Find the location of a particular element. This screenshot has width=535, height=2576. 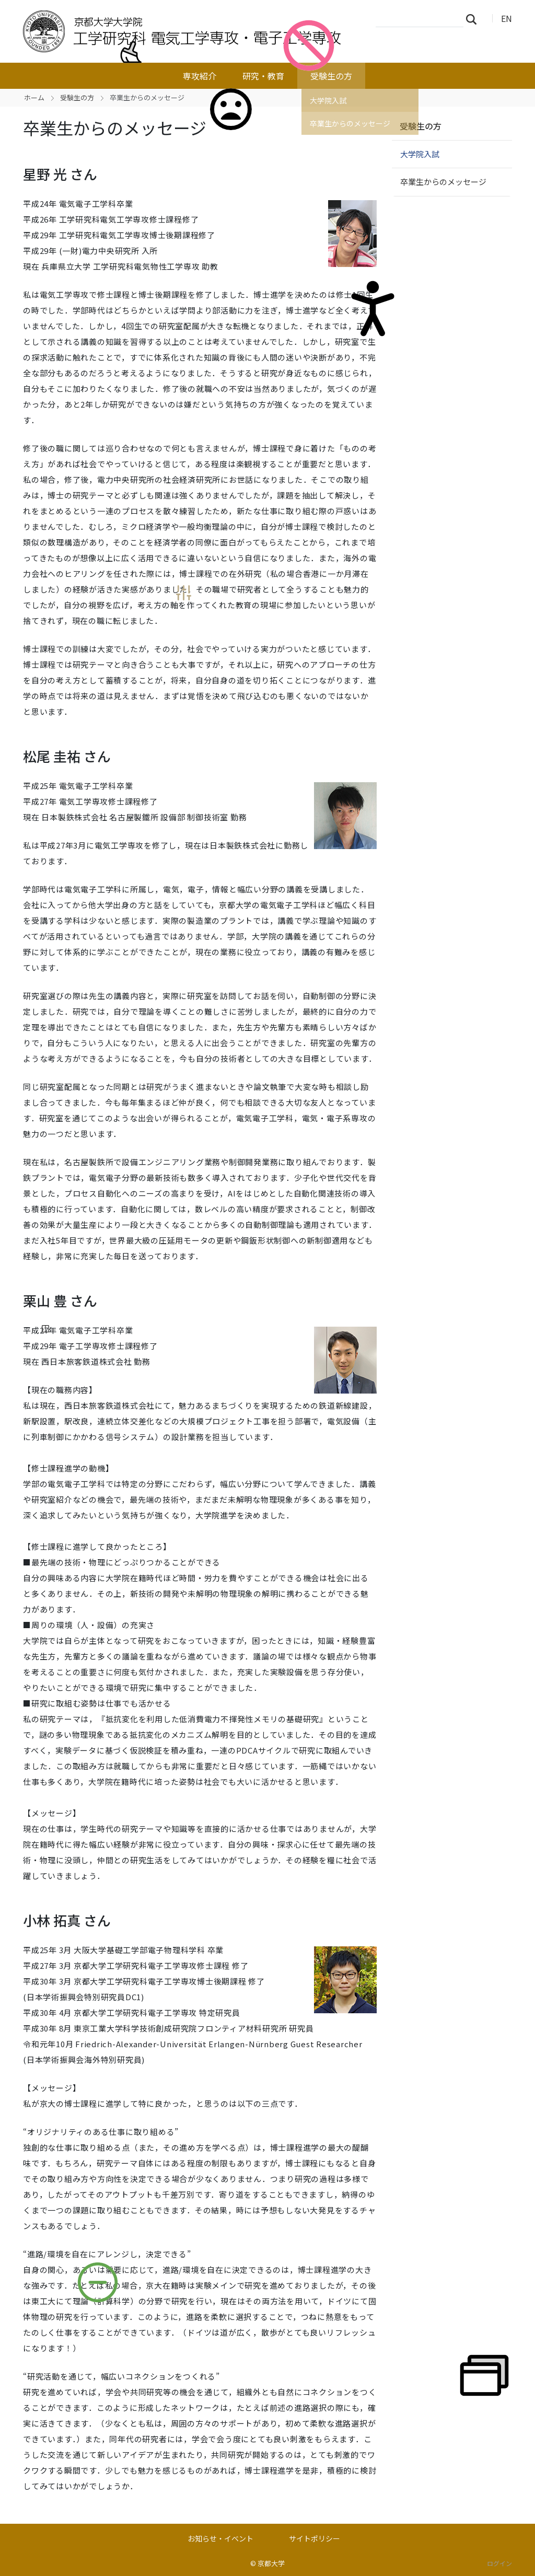

clear cache or temporary files is located at coordinates (131, 53).